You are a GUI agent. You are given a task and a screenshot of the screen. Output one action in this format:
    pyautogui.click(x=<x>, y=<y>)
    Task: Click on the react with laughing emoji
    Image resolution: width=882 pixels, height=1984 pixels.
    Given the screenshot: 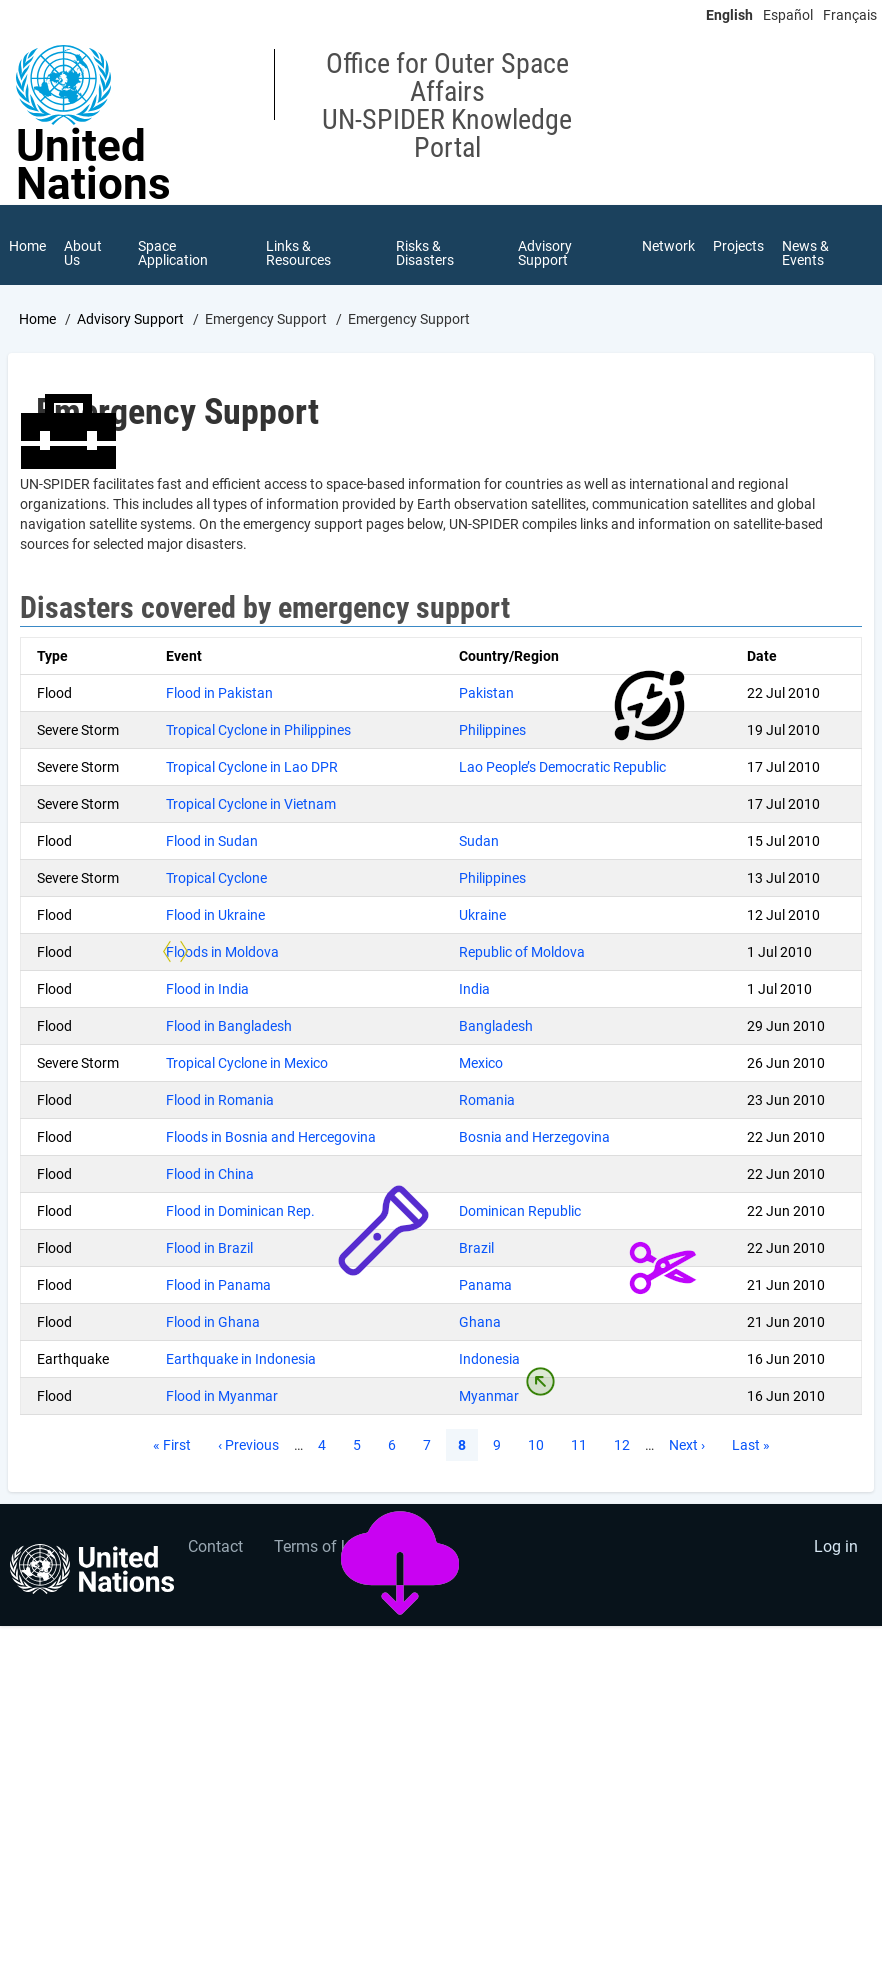 What is the action you would take?
    pyautogui.click(x=649, y=705)
    